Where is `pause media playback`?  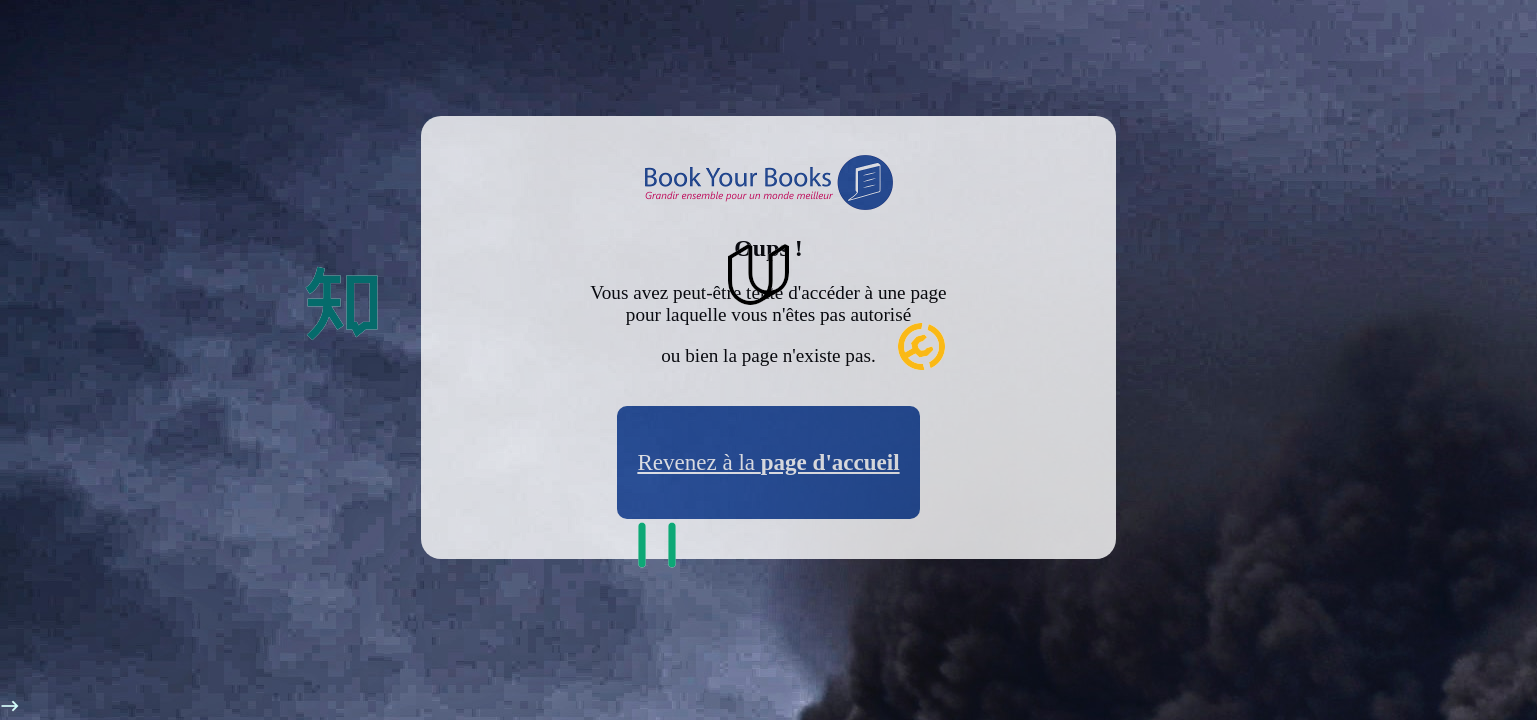
pause media playback is located at coordinates (657, 545).